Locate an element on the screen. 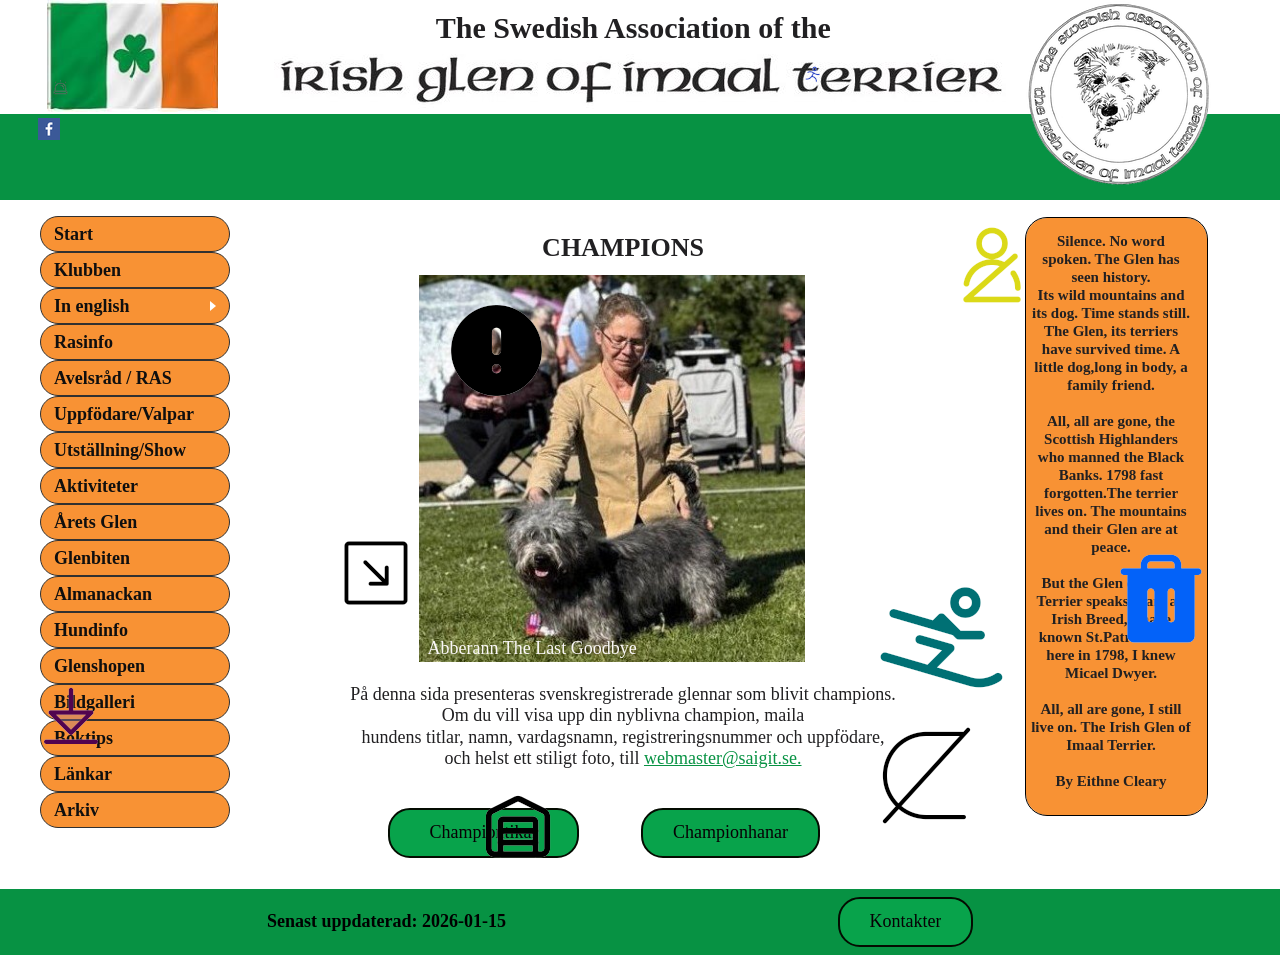 The width and height of the screenshot is (1280, 955). start a run or workout activity is located at coordinates (813, 74).